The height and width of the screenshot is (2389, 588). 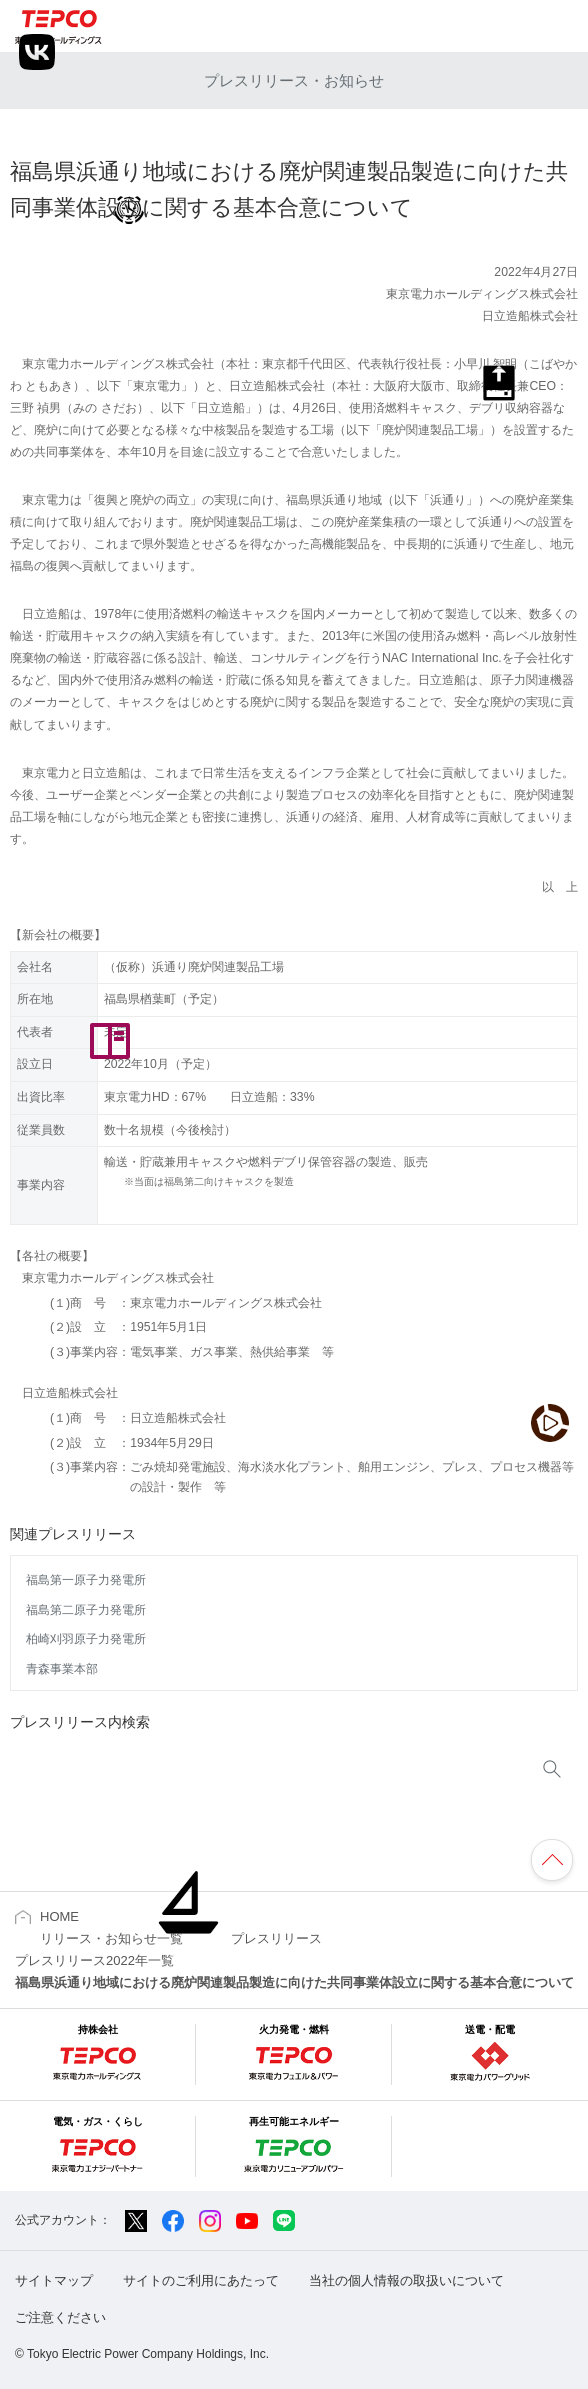 I want to click on navigate to sailing or boating features, so click(x=188, y=1902).